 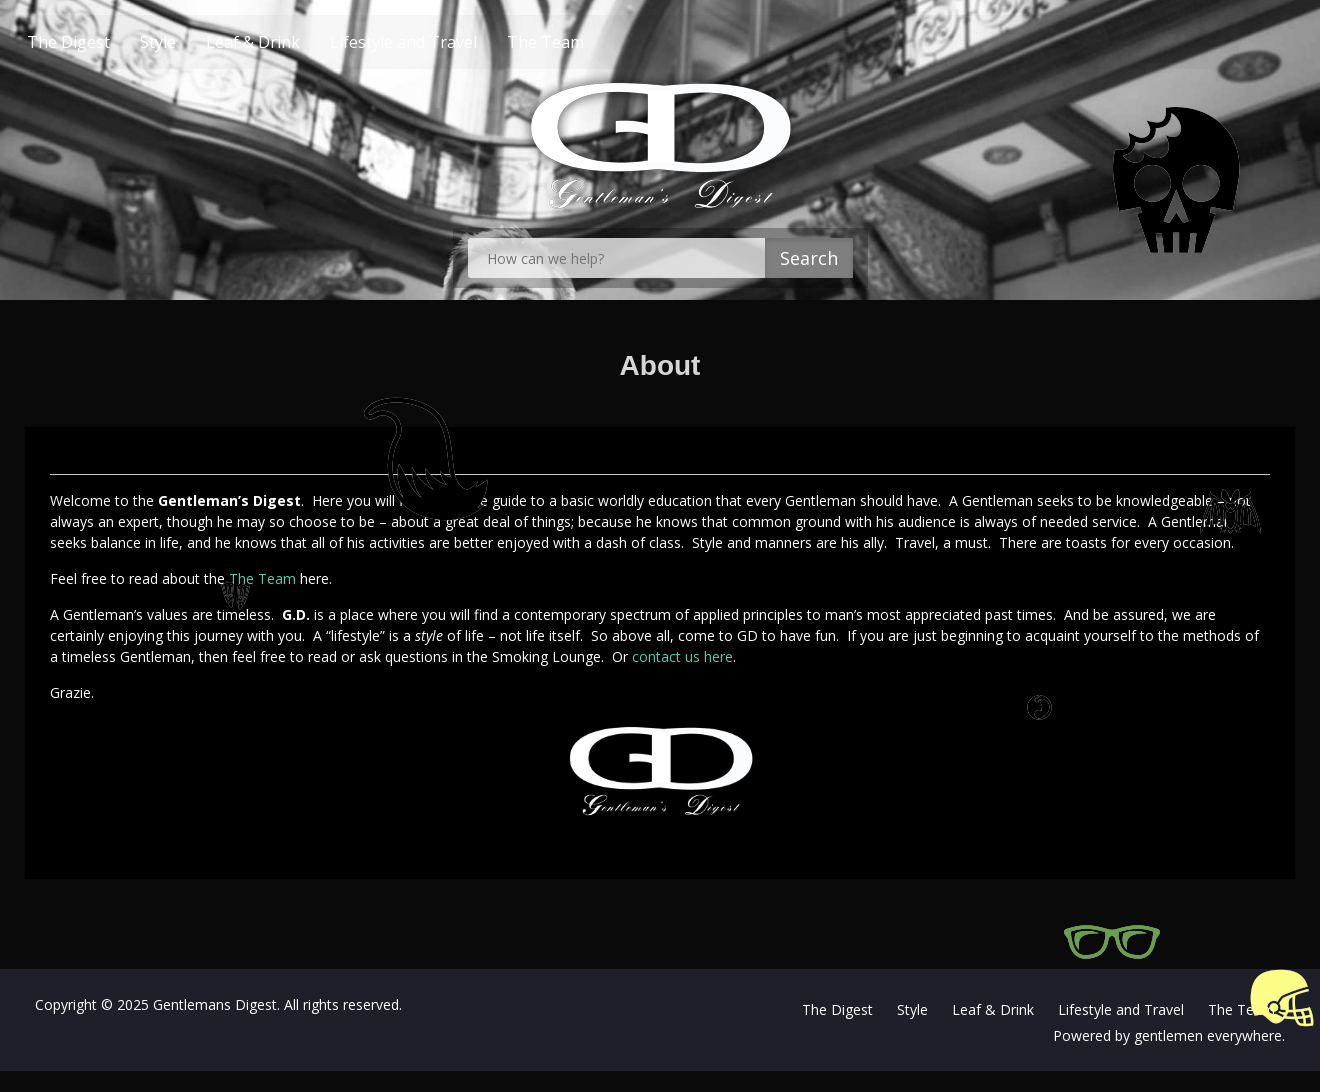 I want to click on fox or canine character/avatar selection, so click(x=426, y=459).